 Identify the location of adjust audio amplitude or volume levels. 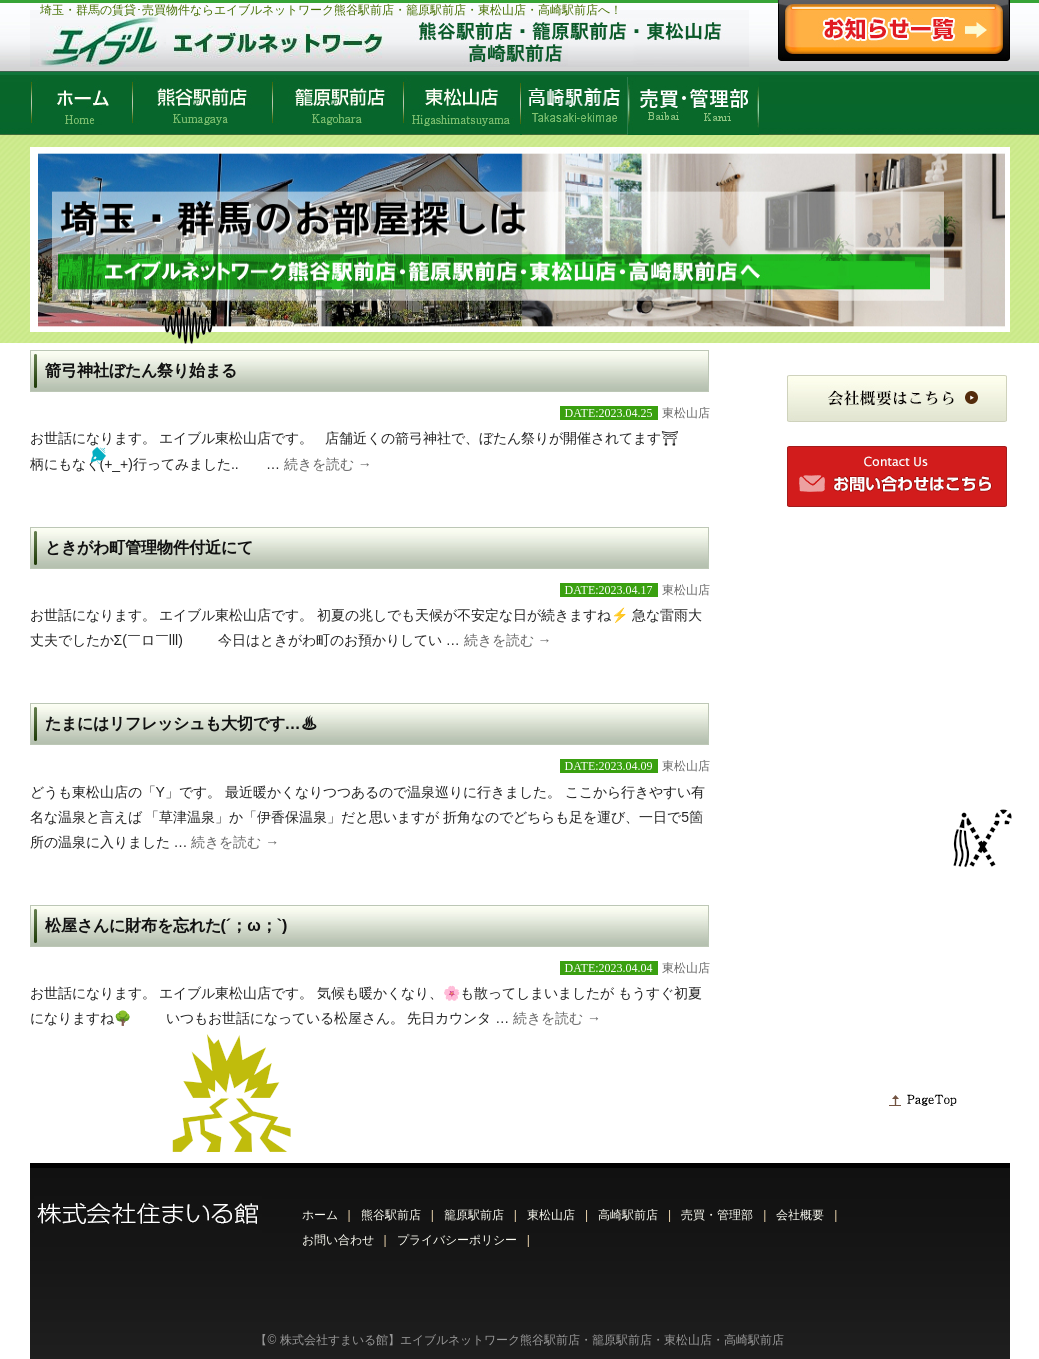
(187, 325).